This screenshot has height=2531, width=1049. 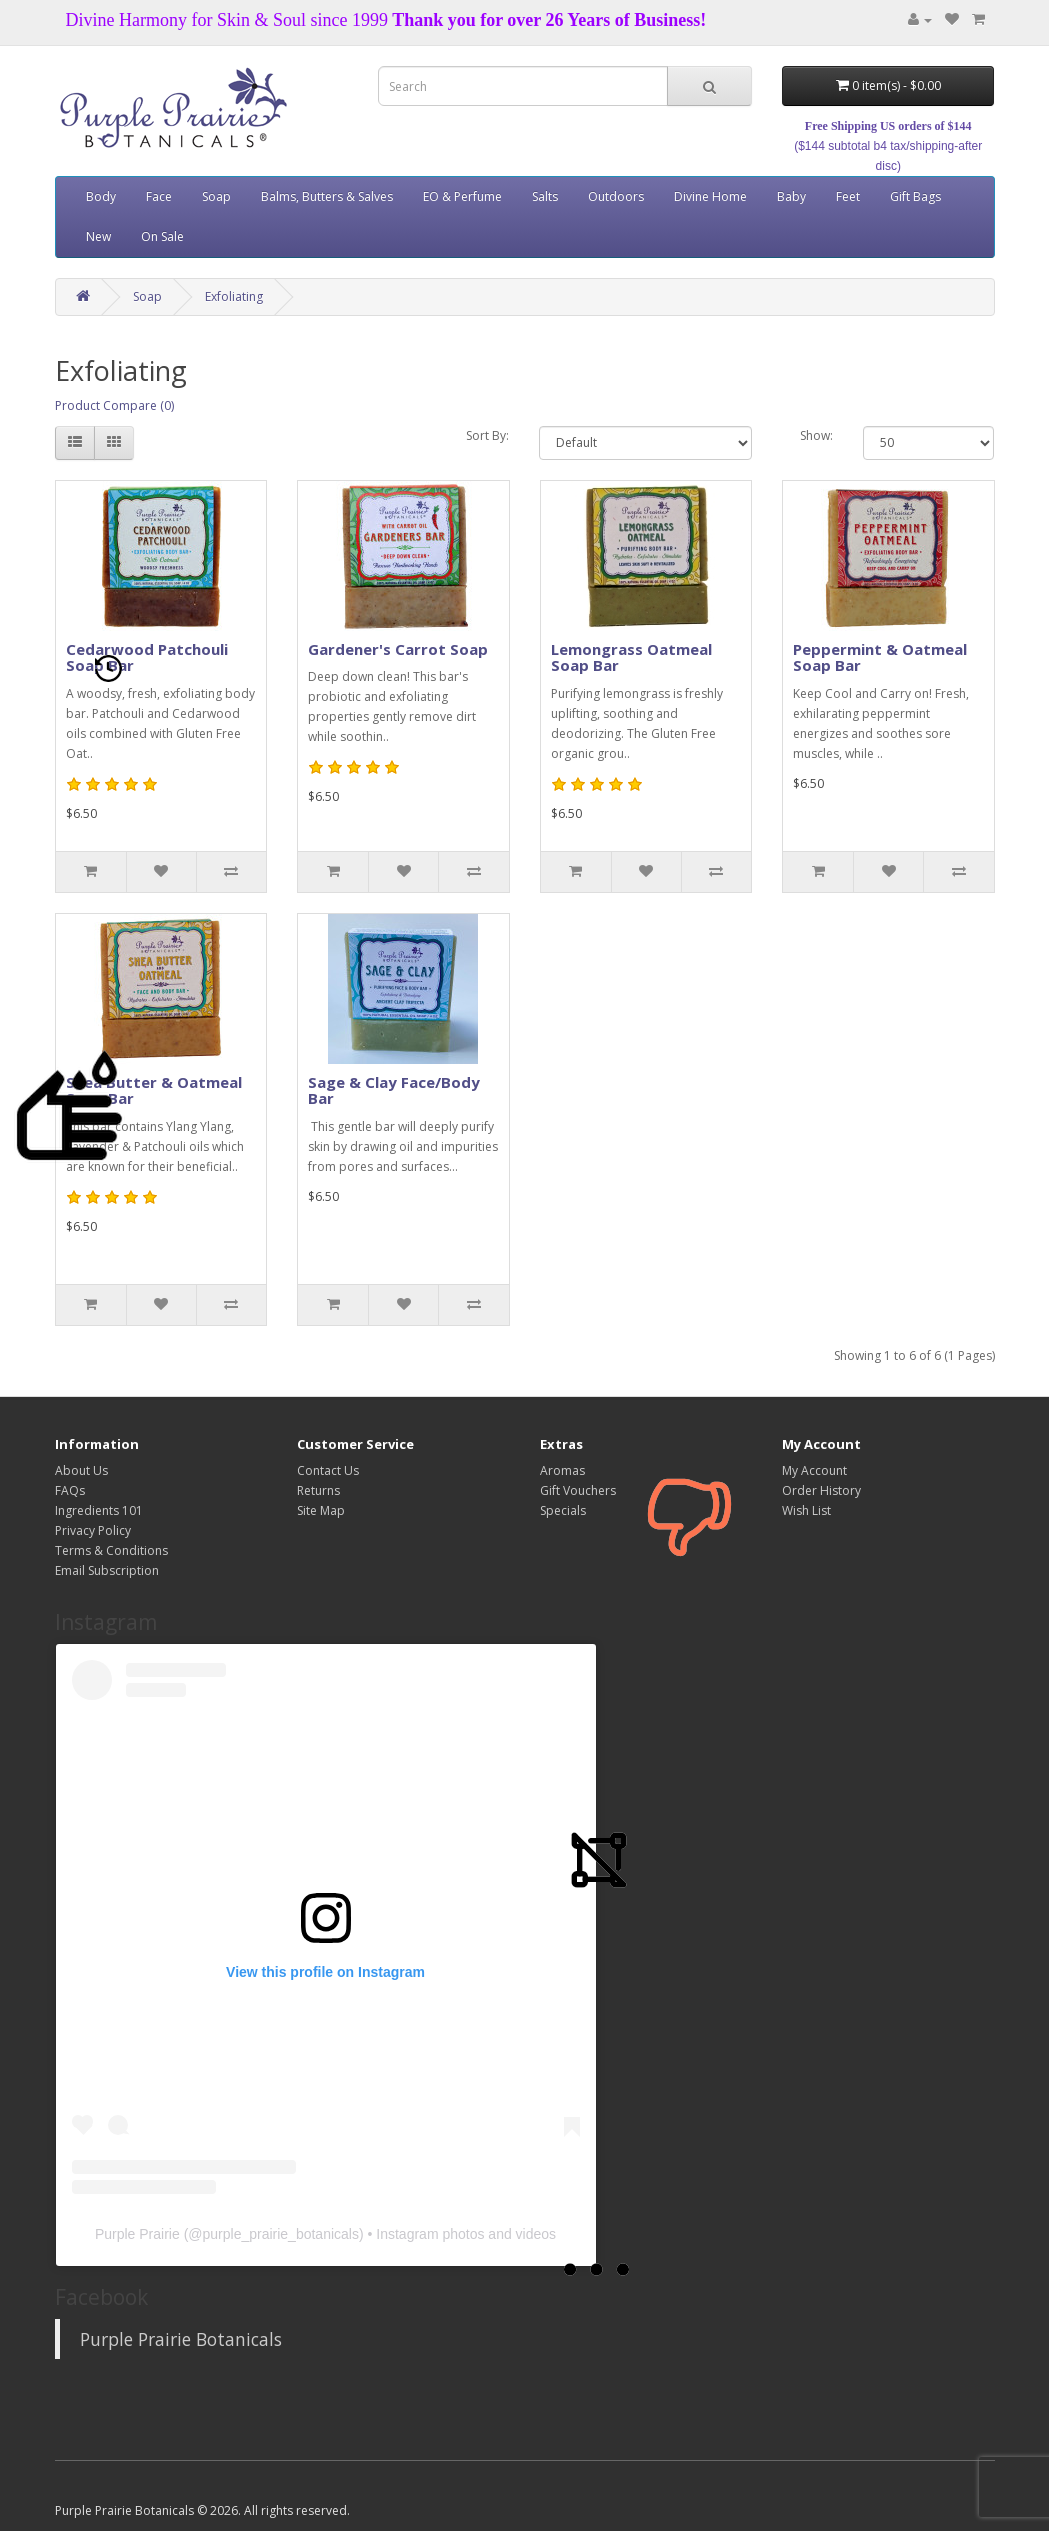 What do you see at coordinates (596, 2271) in the screenshot?
I see `access more options or actions` at bounding box center [596, 2271].